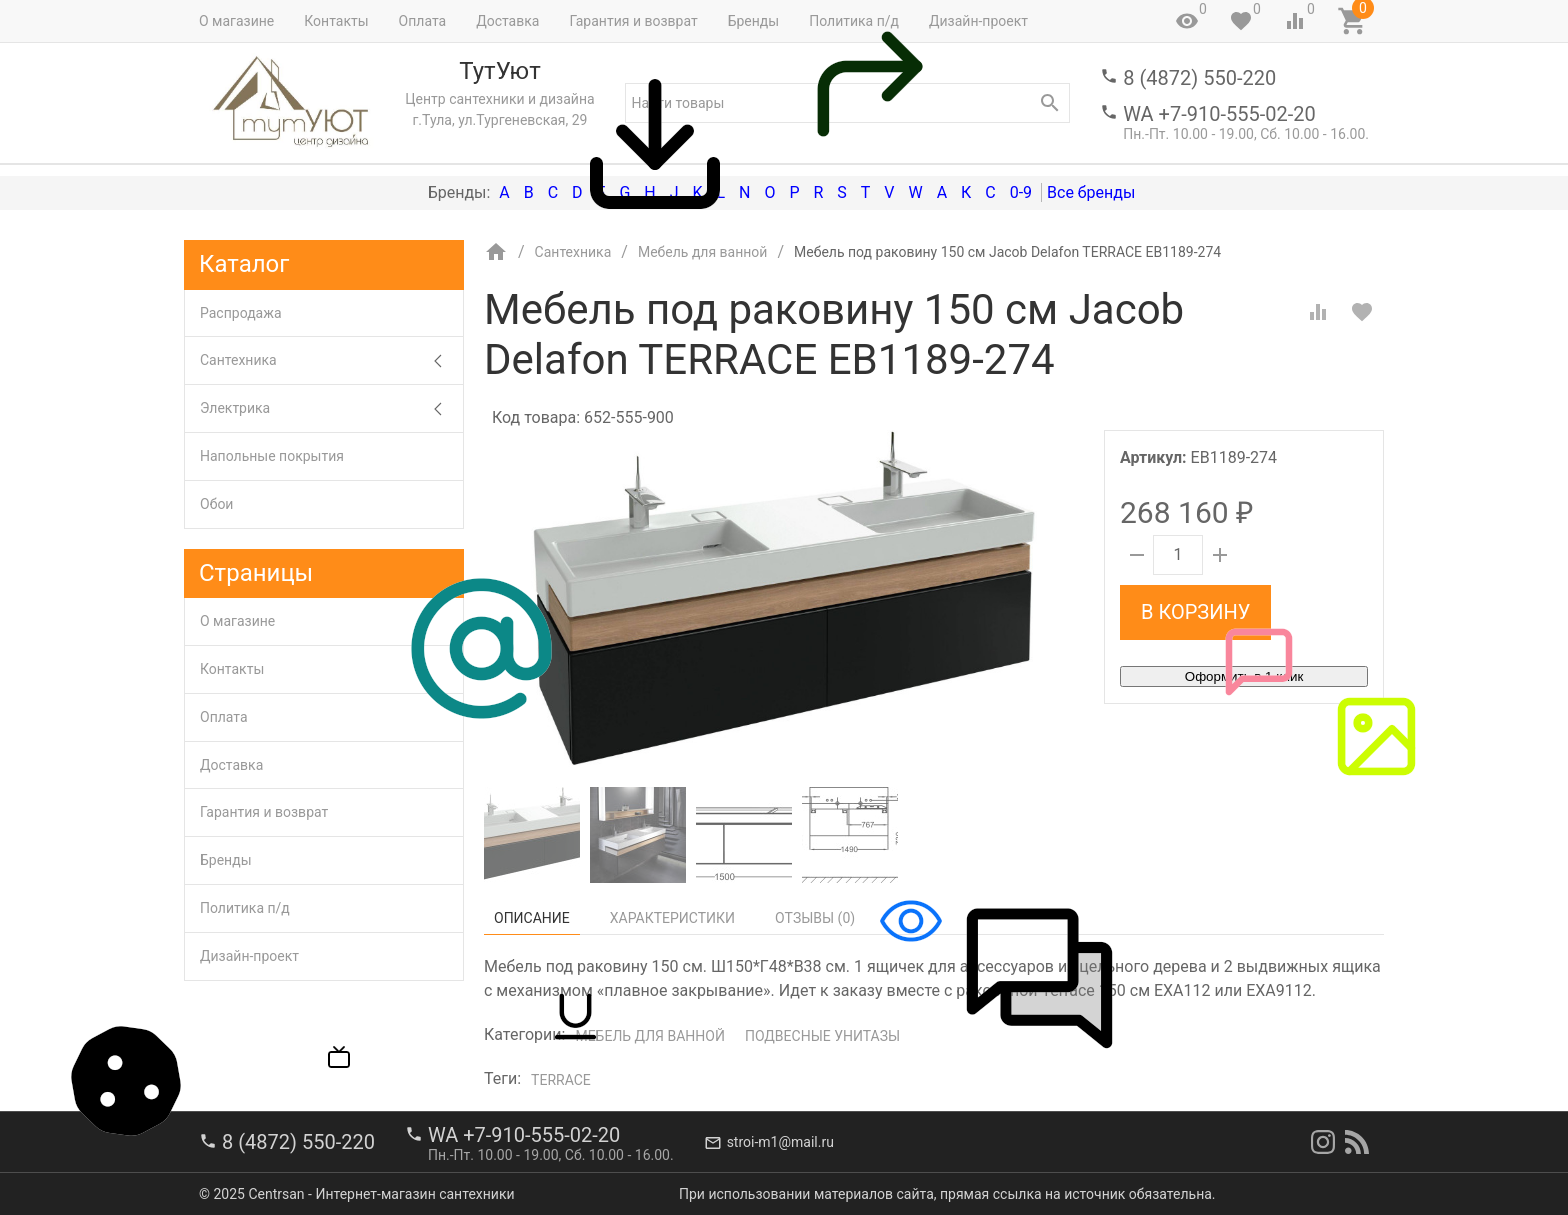  I want to click on mention a user in a post or comment, so click(481, 648).